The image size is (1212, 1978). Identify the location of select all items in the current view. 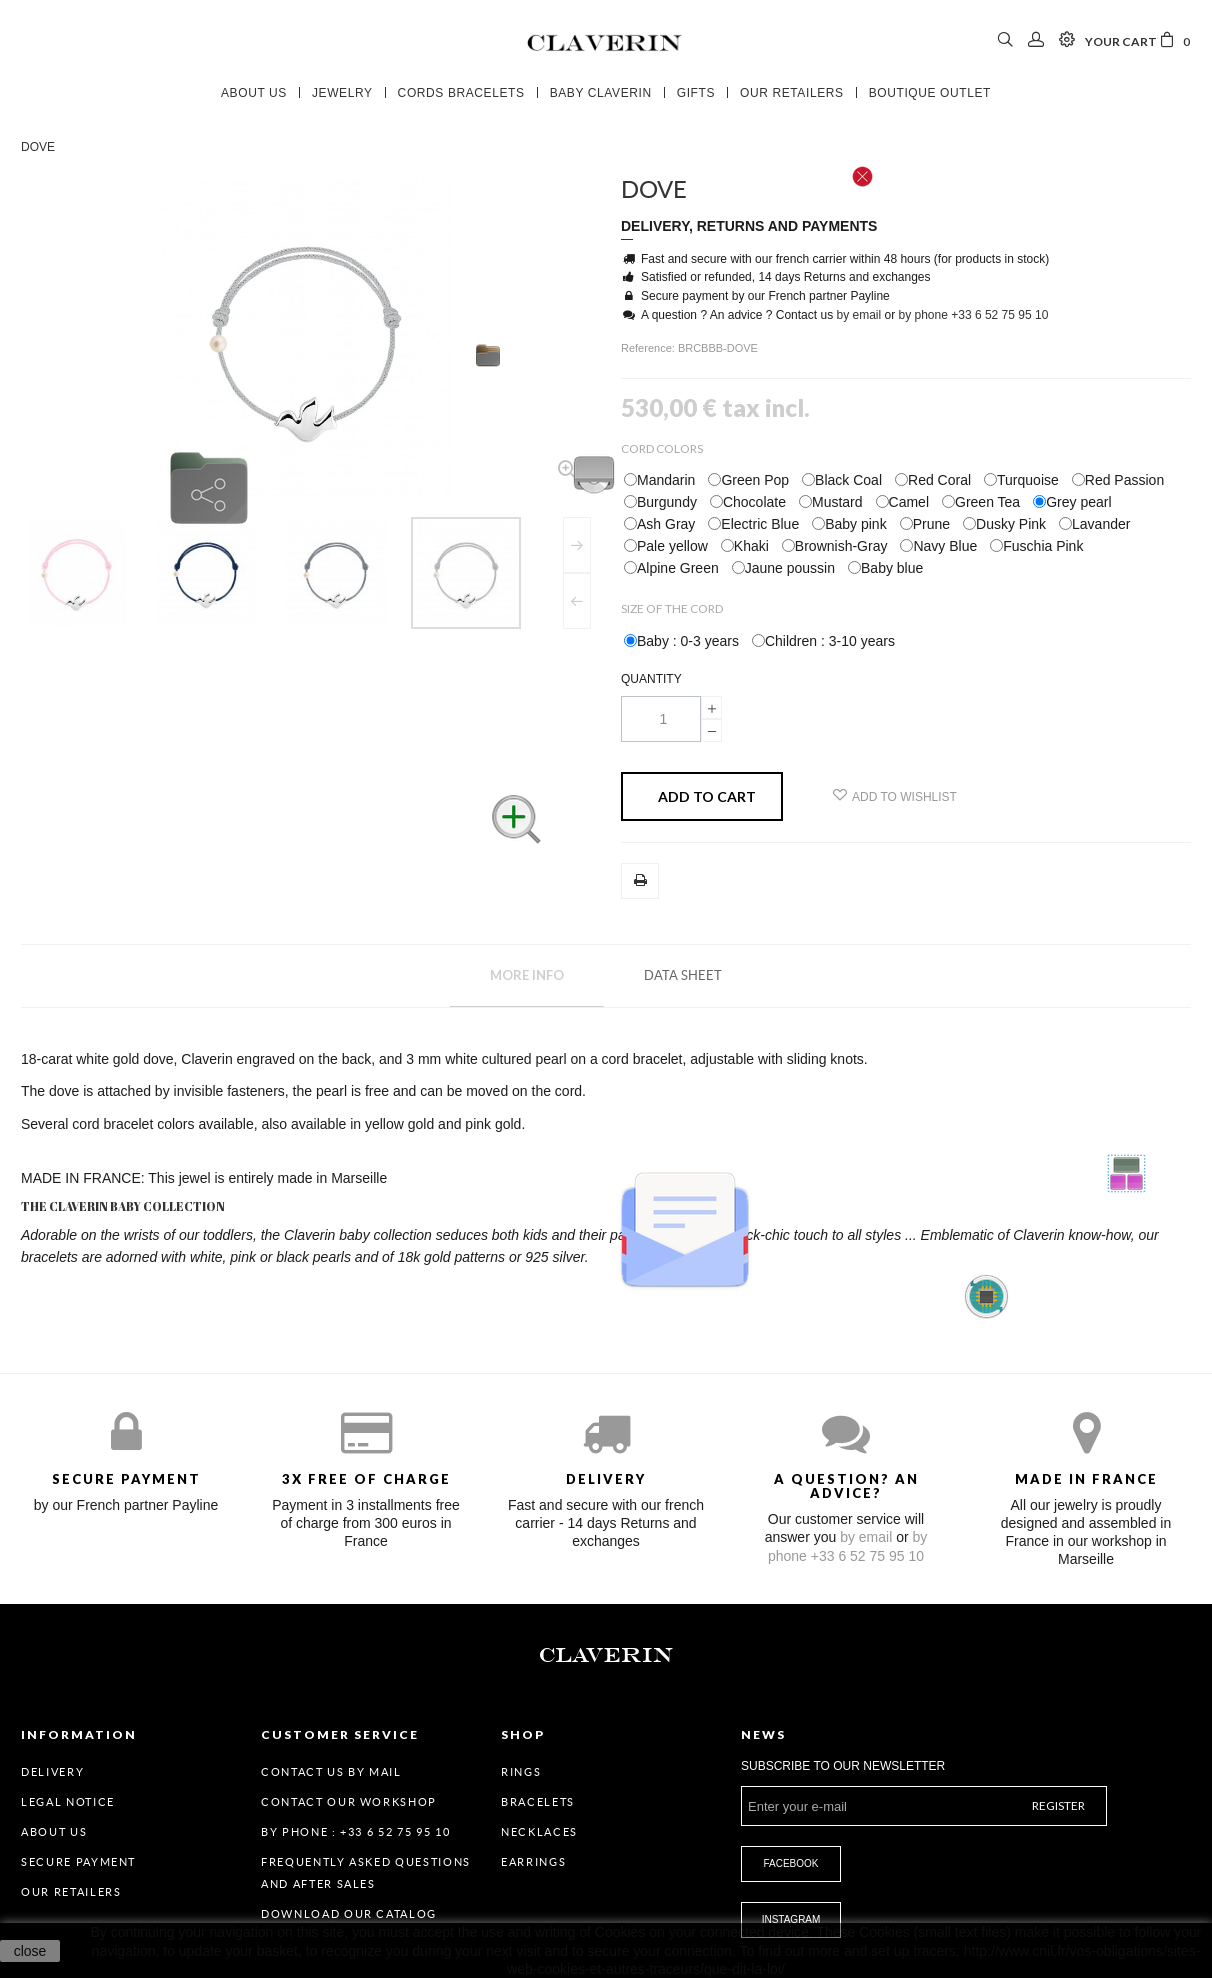
(1126, 1173).